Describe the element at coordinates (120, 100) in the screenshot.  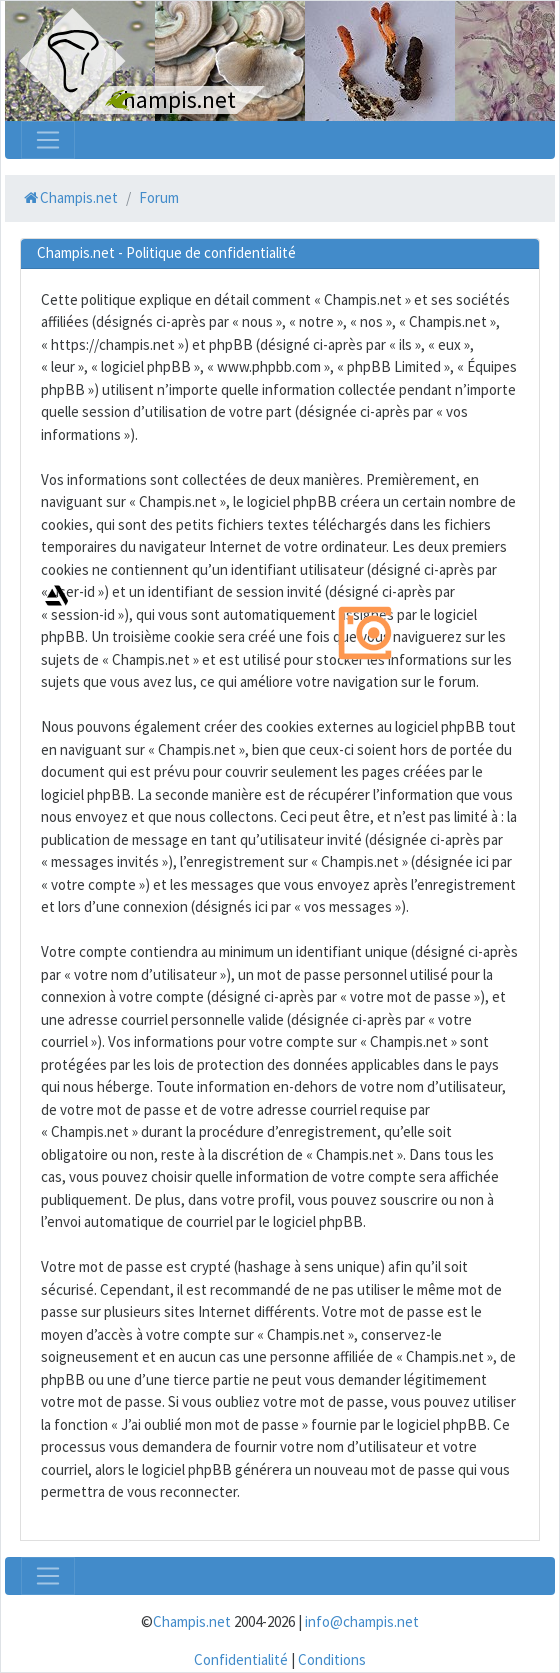
I see `pterodactyl game server management panel logo` at that location.